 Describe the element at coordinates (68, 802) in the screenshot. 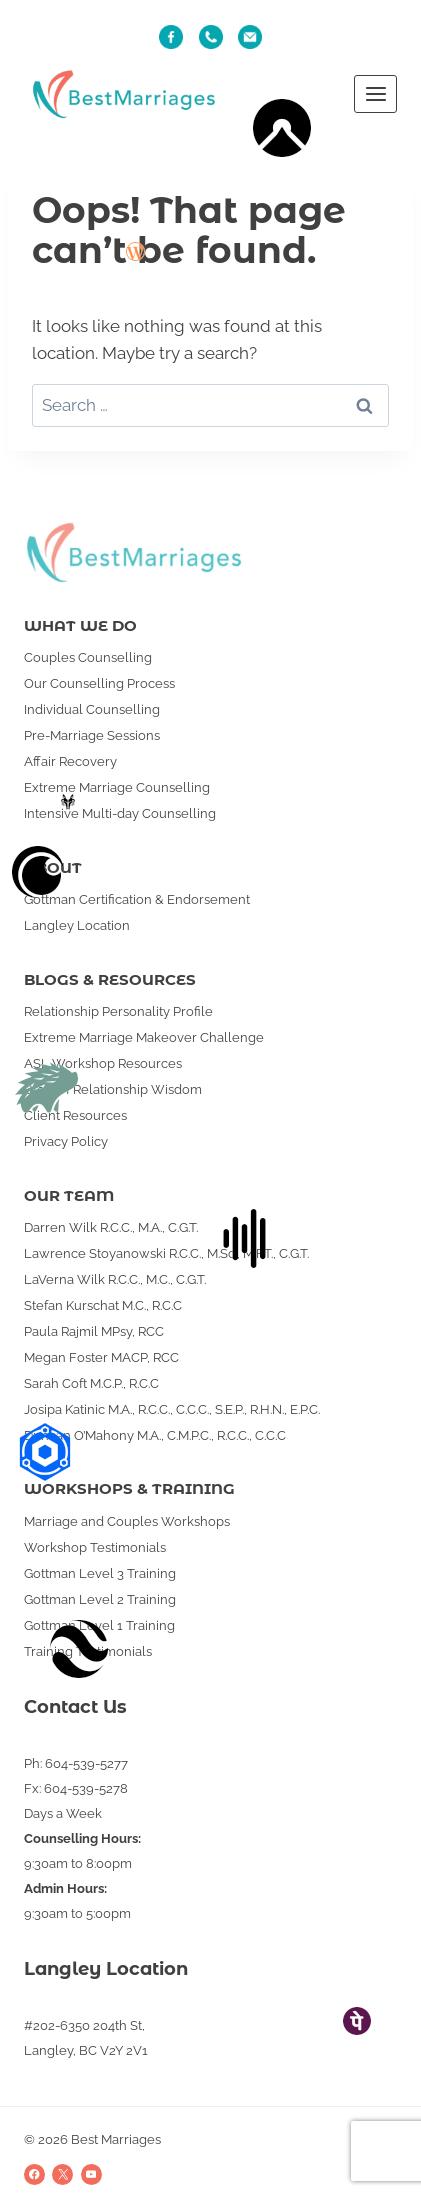

I see `wolf pack battalion brand logo` at that location.